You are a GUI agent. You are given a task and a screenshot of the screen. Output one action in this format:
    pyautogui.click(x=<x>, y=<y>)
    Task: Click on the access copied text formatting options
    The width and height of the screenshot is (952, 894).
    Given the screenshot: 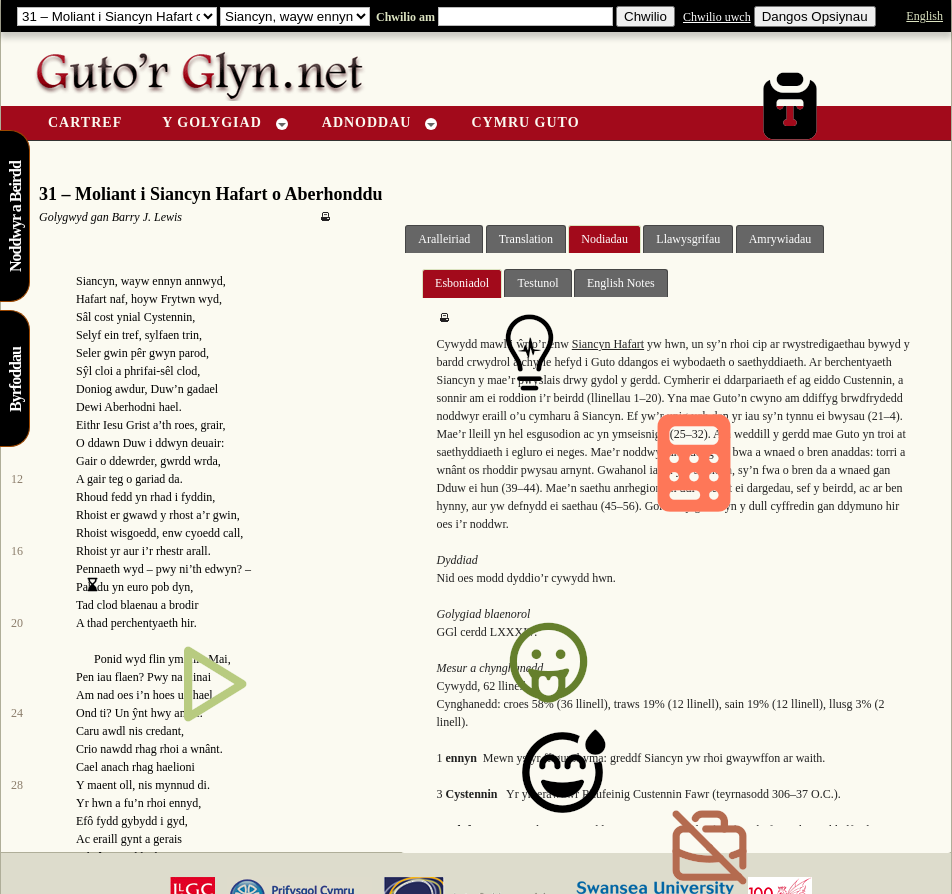 What is the action you would take?
    pyautogui.click(x=790, y=106)
    